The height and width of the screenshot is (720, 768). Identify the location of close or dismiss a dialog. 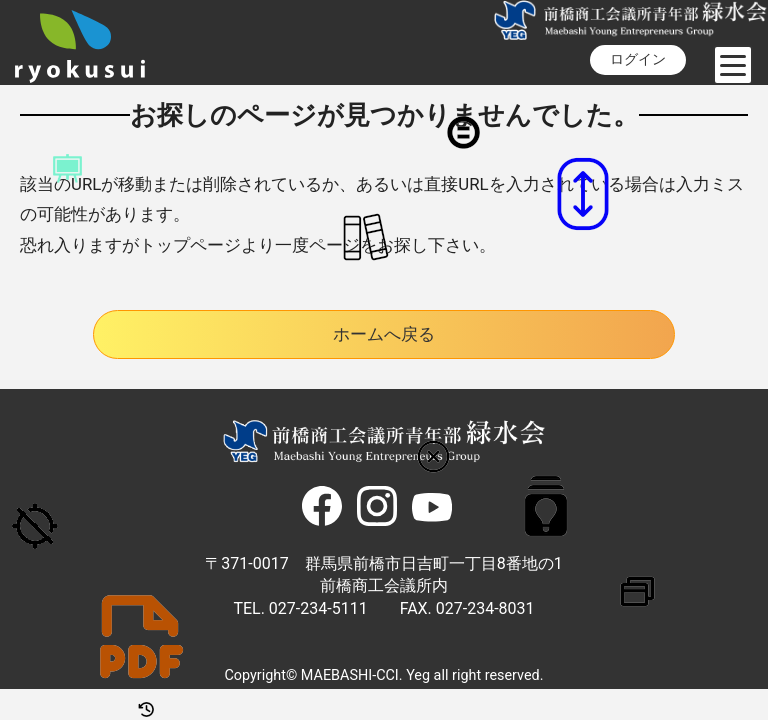
(433, 456).